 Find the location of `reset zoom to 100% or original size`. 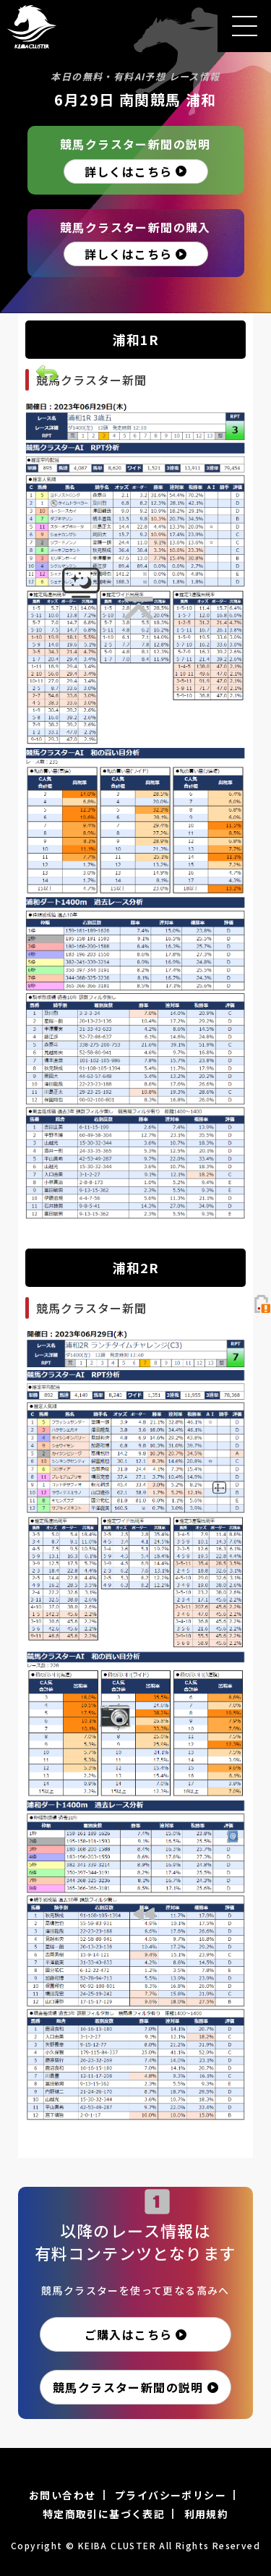

reset zoom to 100% or original size is located at coordinates (157, 2201).